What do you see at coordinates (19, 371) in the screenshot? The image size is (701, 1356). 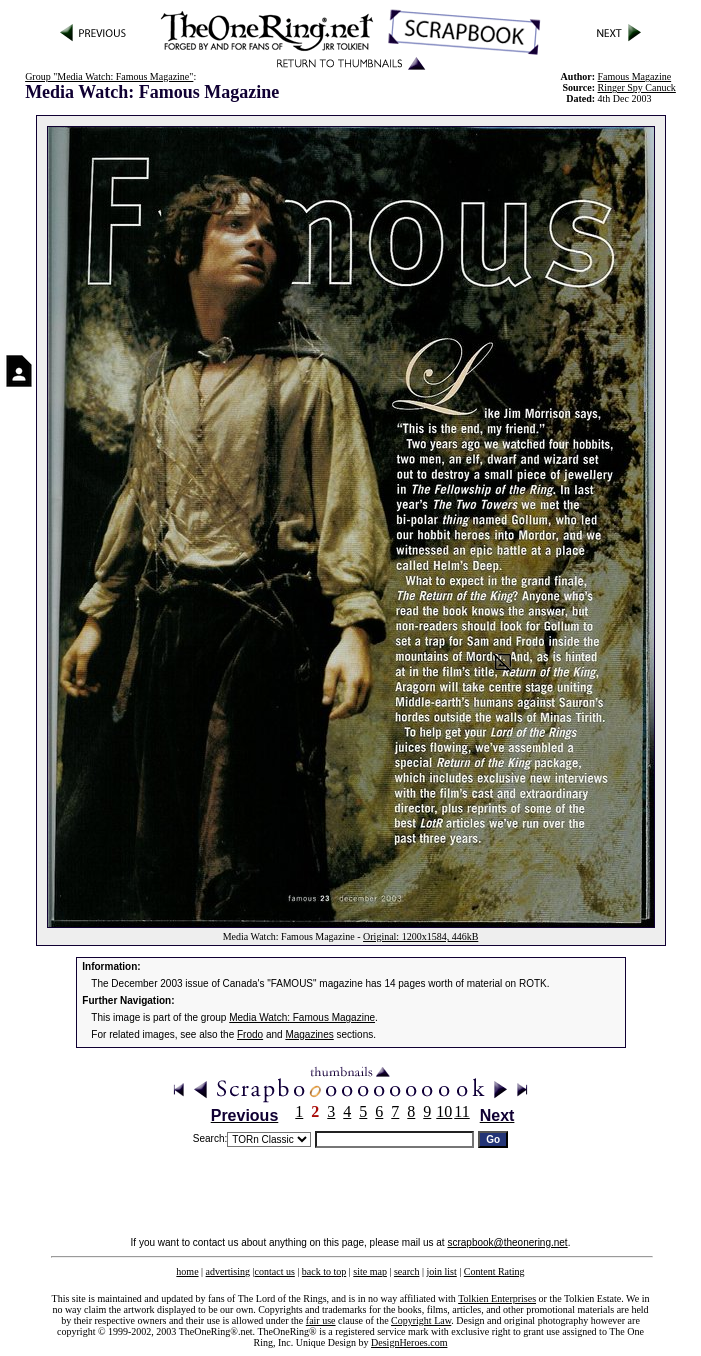 I see `view contact details` at bounding box center [19, 371].